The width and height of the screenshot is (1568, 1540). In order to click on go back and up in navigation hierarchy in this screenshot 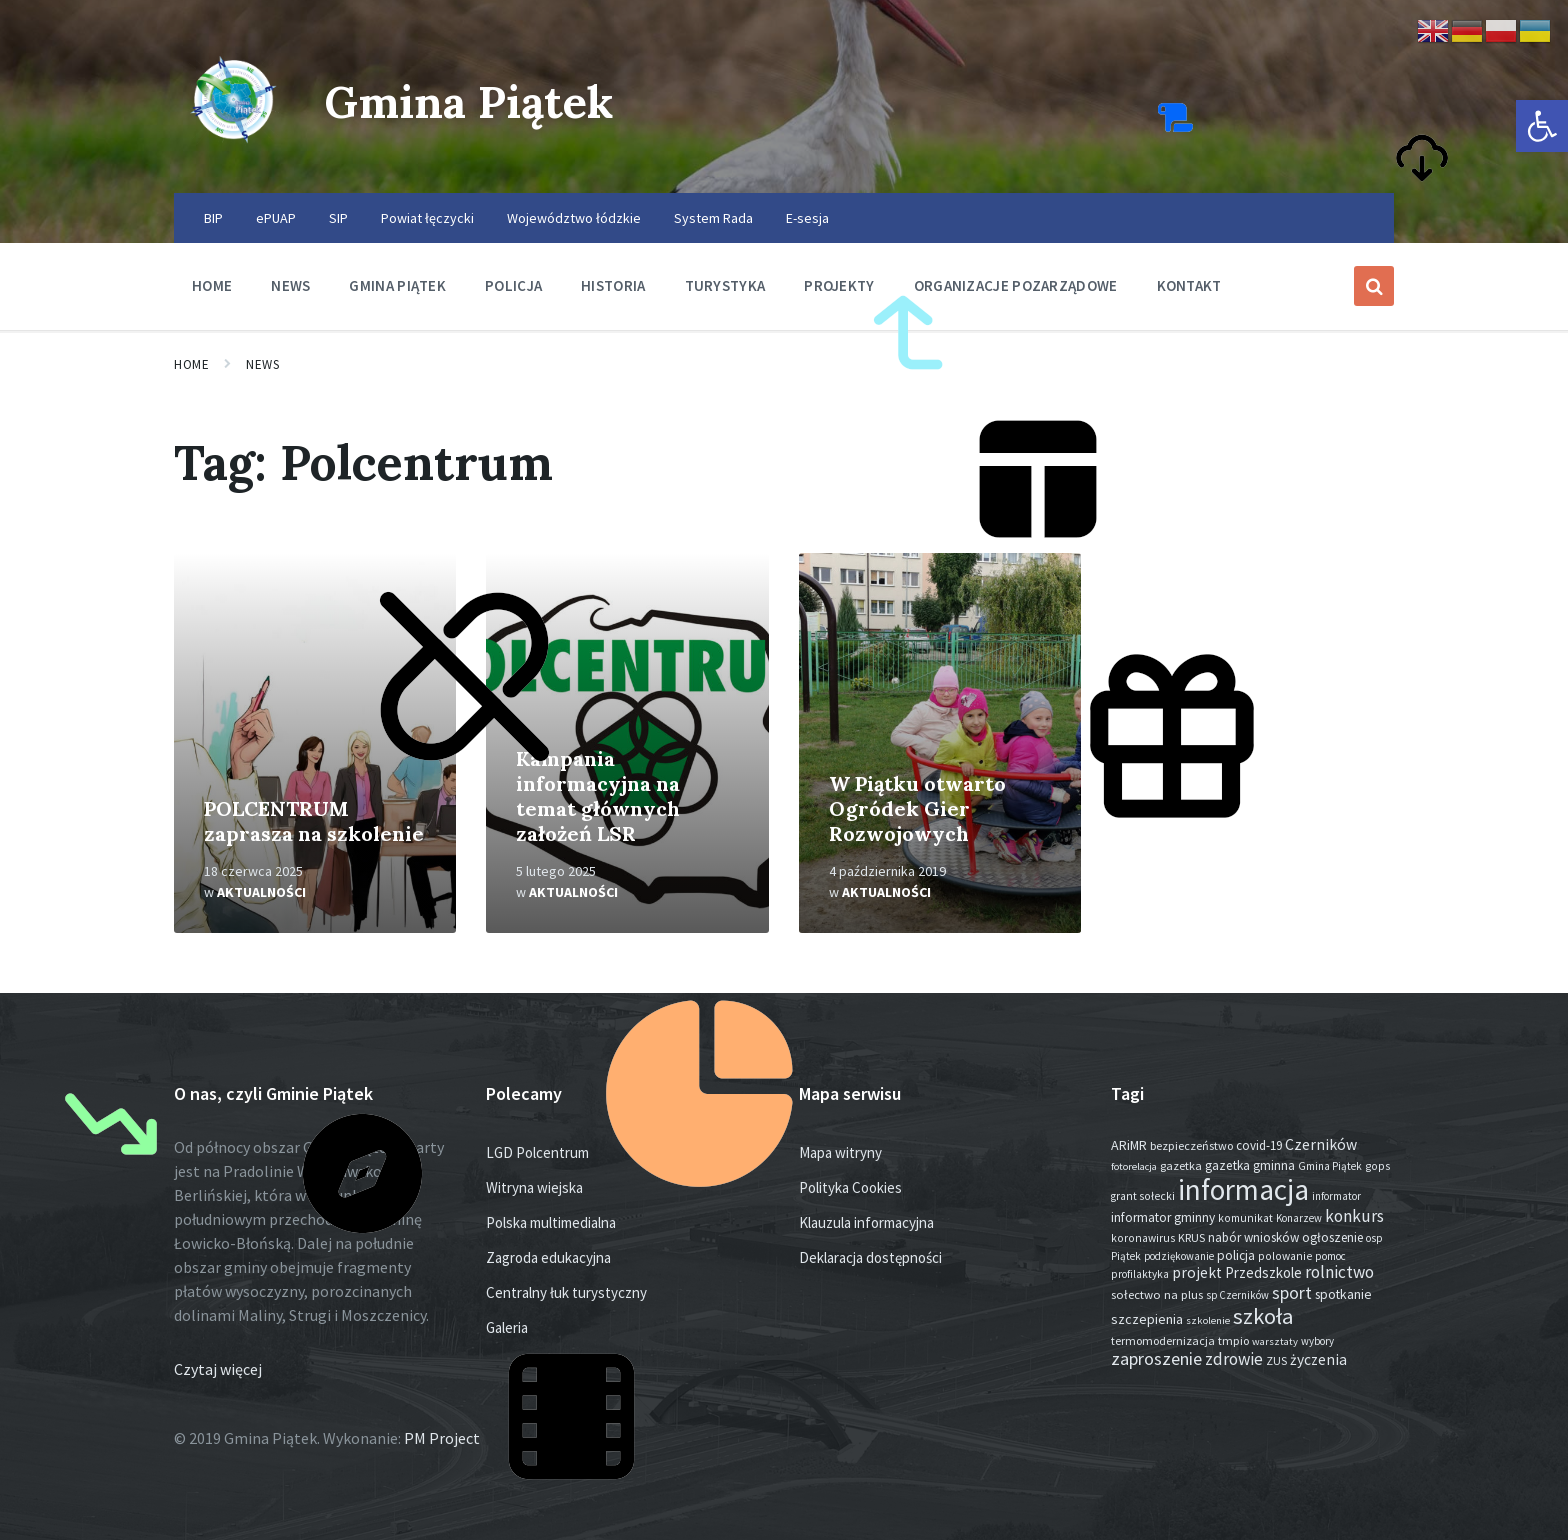, I will do `click(908, 335)`.